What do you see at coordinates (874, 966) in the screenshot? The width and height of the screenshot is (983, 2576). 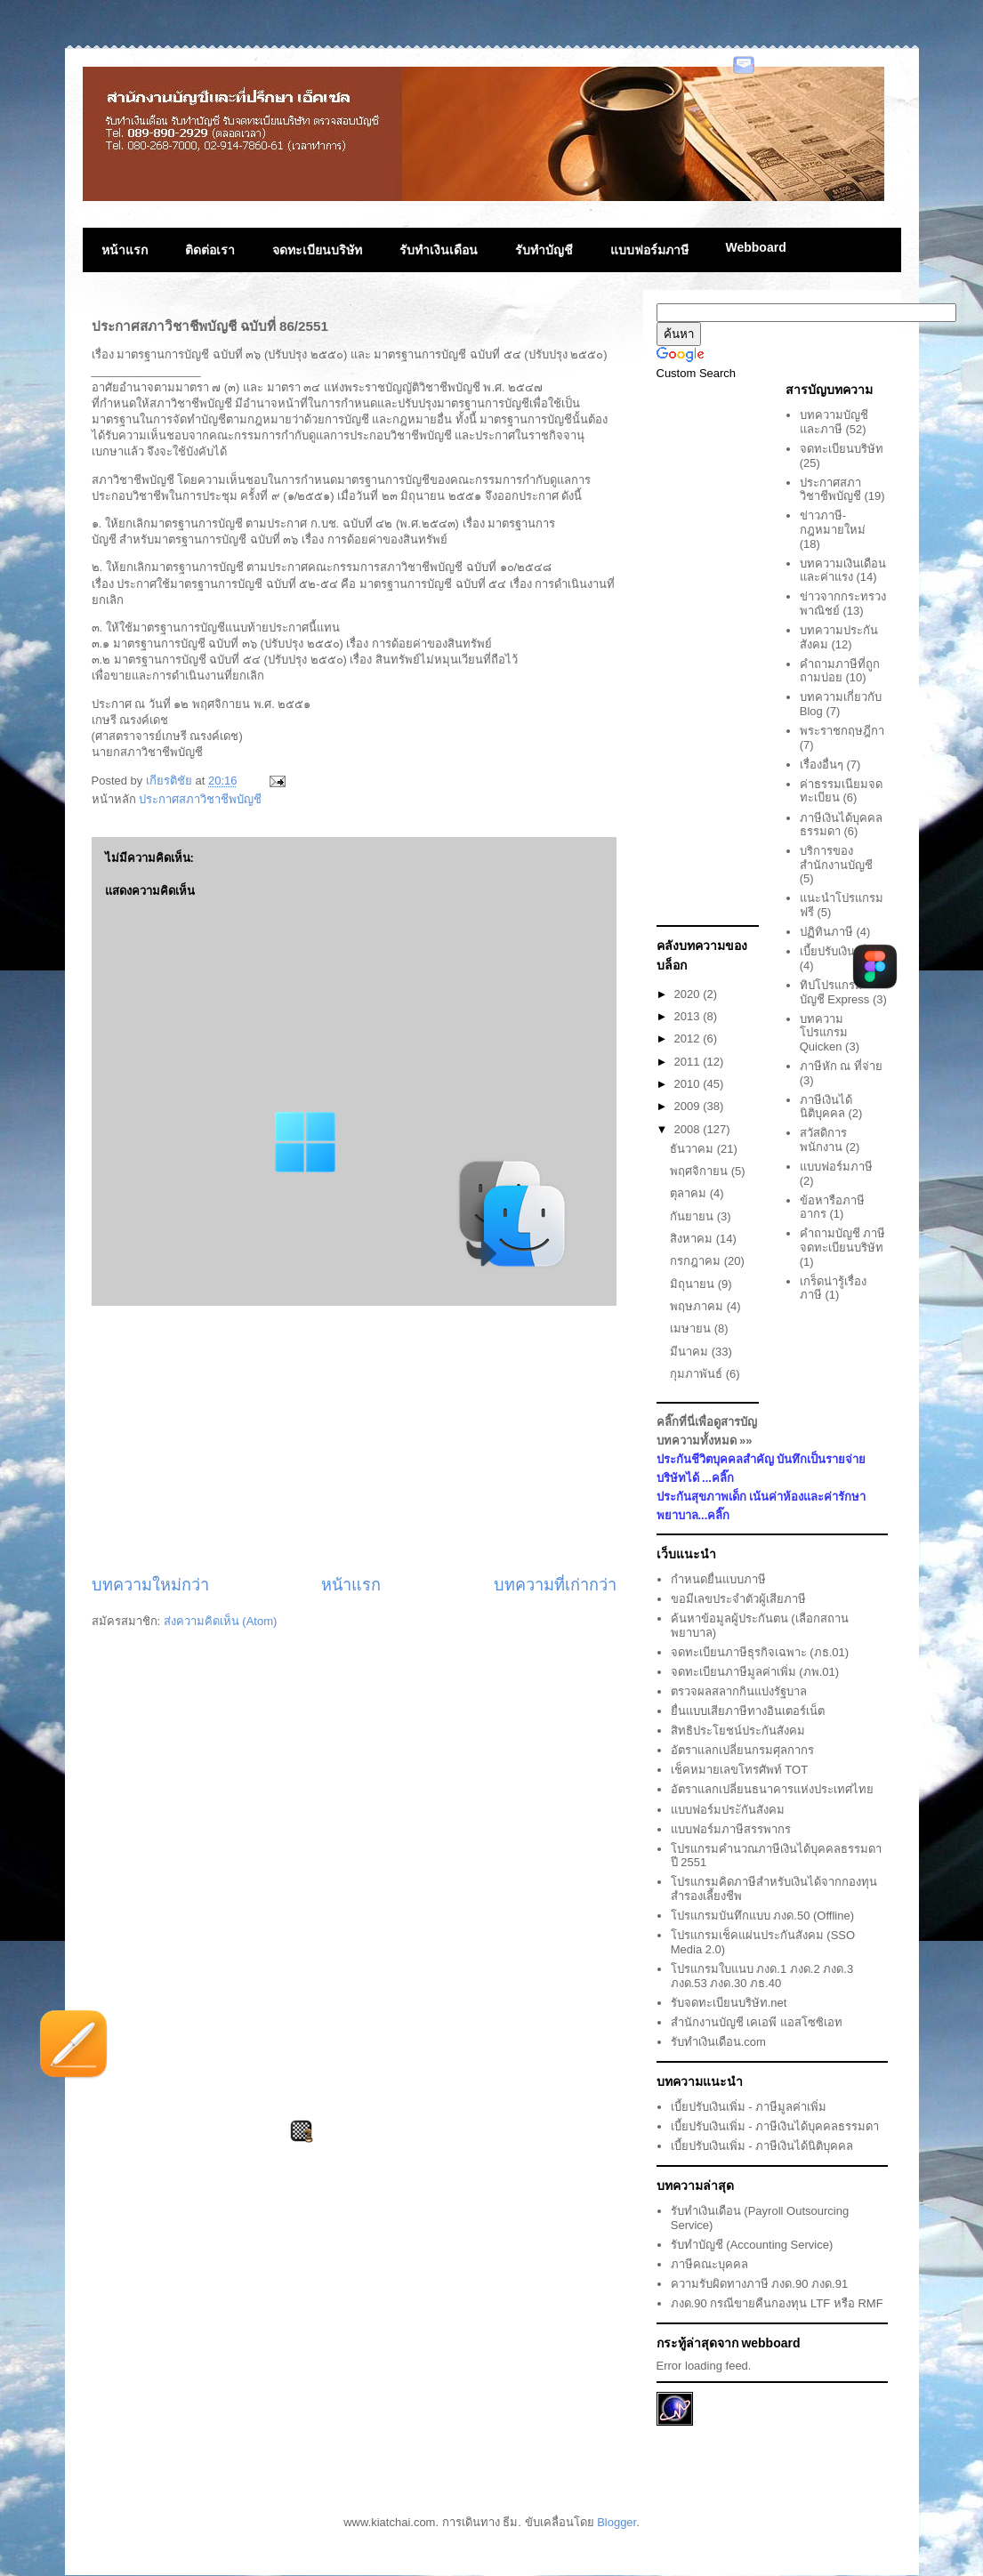 I see `open Figma design application` at bounding box center [874, 966].